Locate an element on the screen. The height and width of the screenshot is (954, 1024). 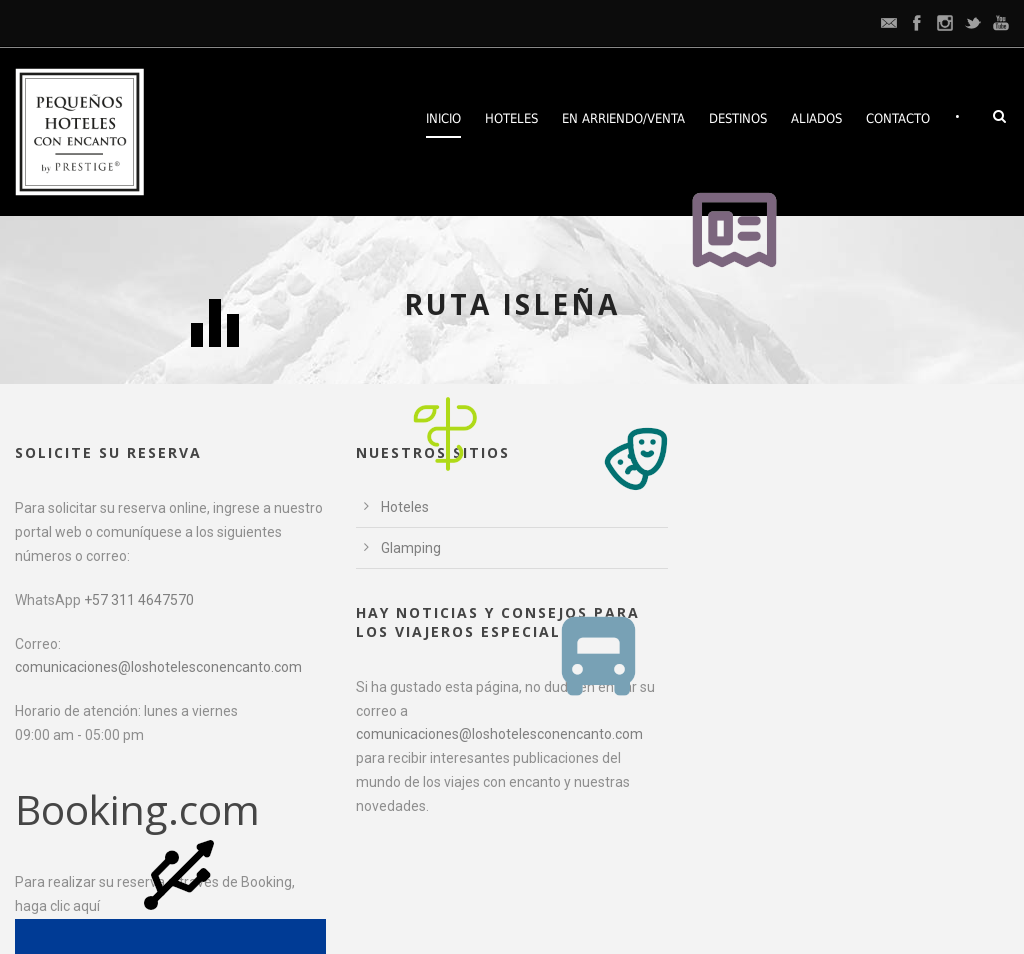
adjust audio equalizer settings is located at coordinates (215, 323).